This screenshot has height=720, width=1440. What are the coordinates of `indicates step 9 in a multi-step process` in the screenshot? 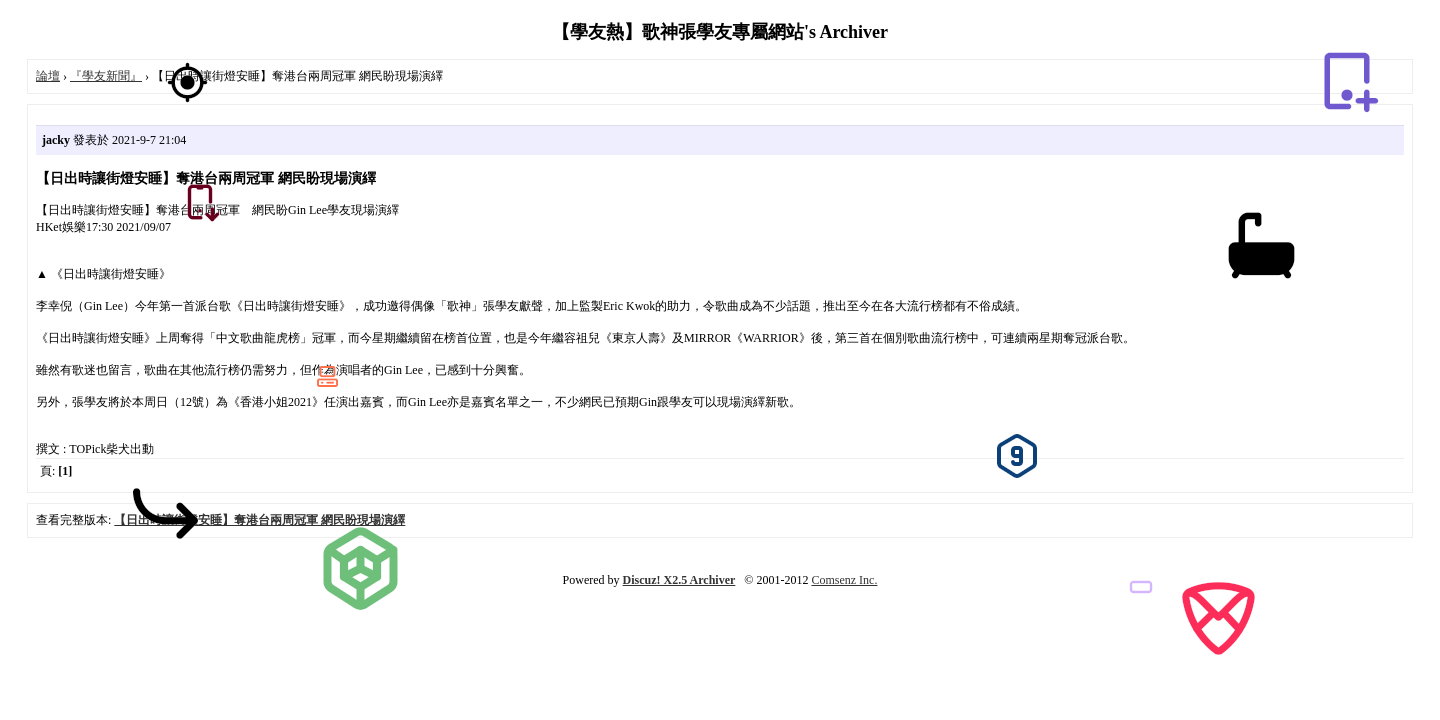 It's located at (1017, 456).